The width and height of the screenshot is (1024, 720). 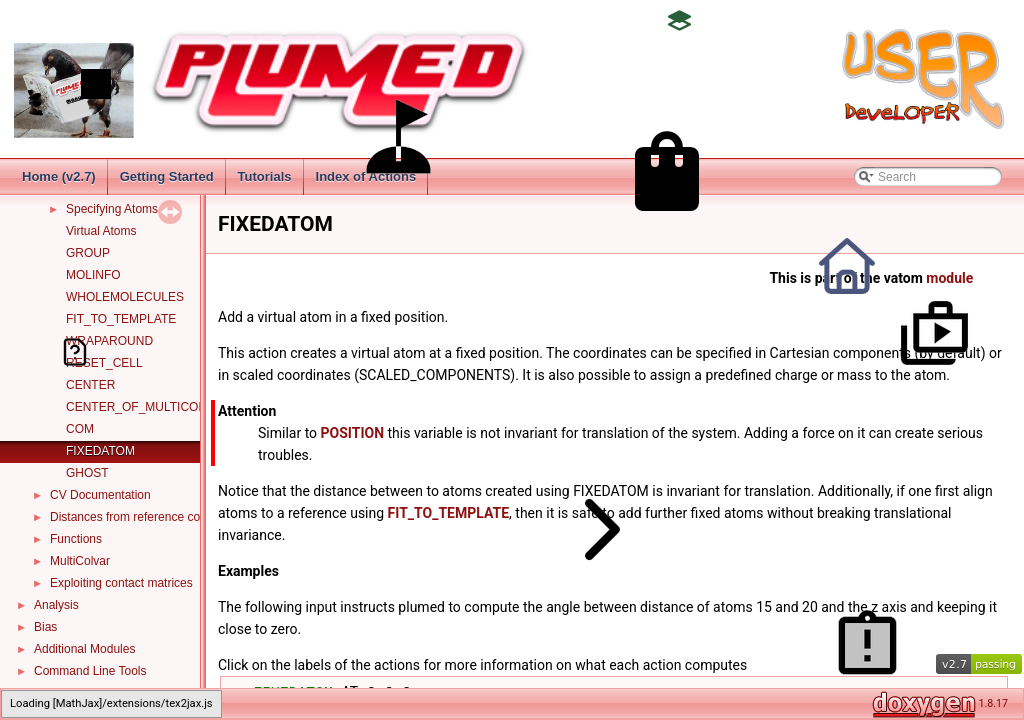 I want to click on view golf course or club information, so click(x=398, y=136).